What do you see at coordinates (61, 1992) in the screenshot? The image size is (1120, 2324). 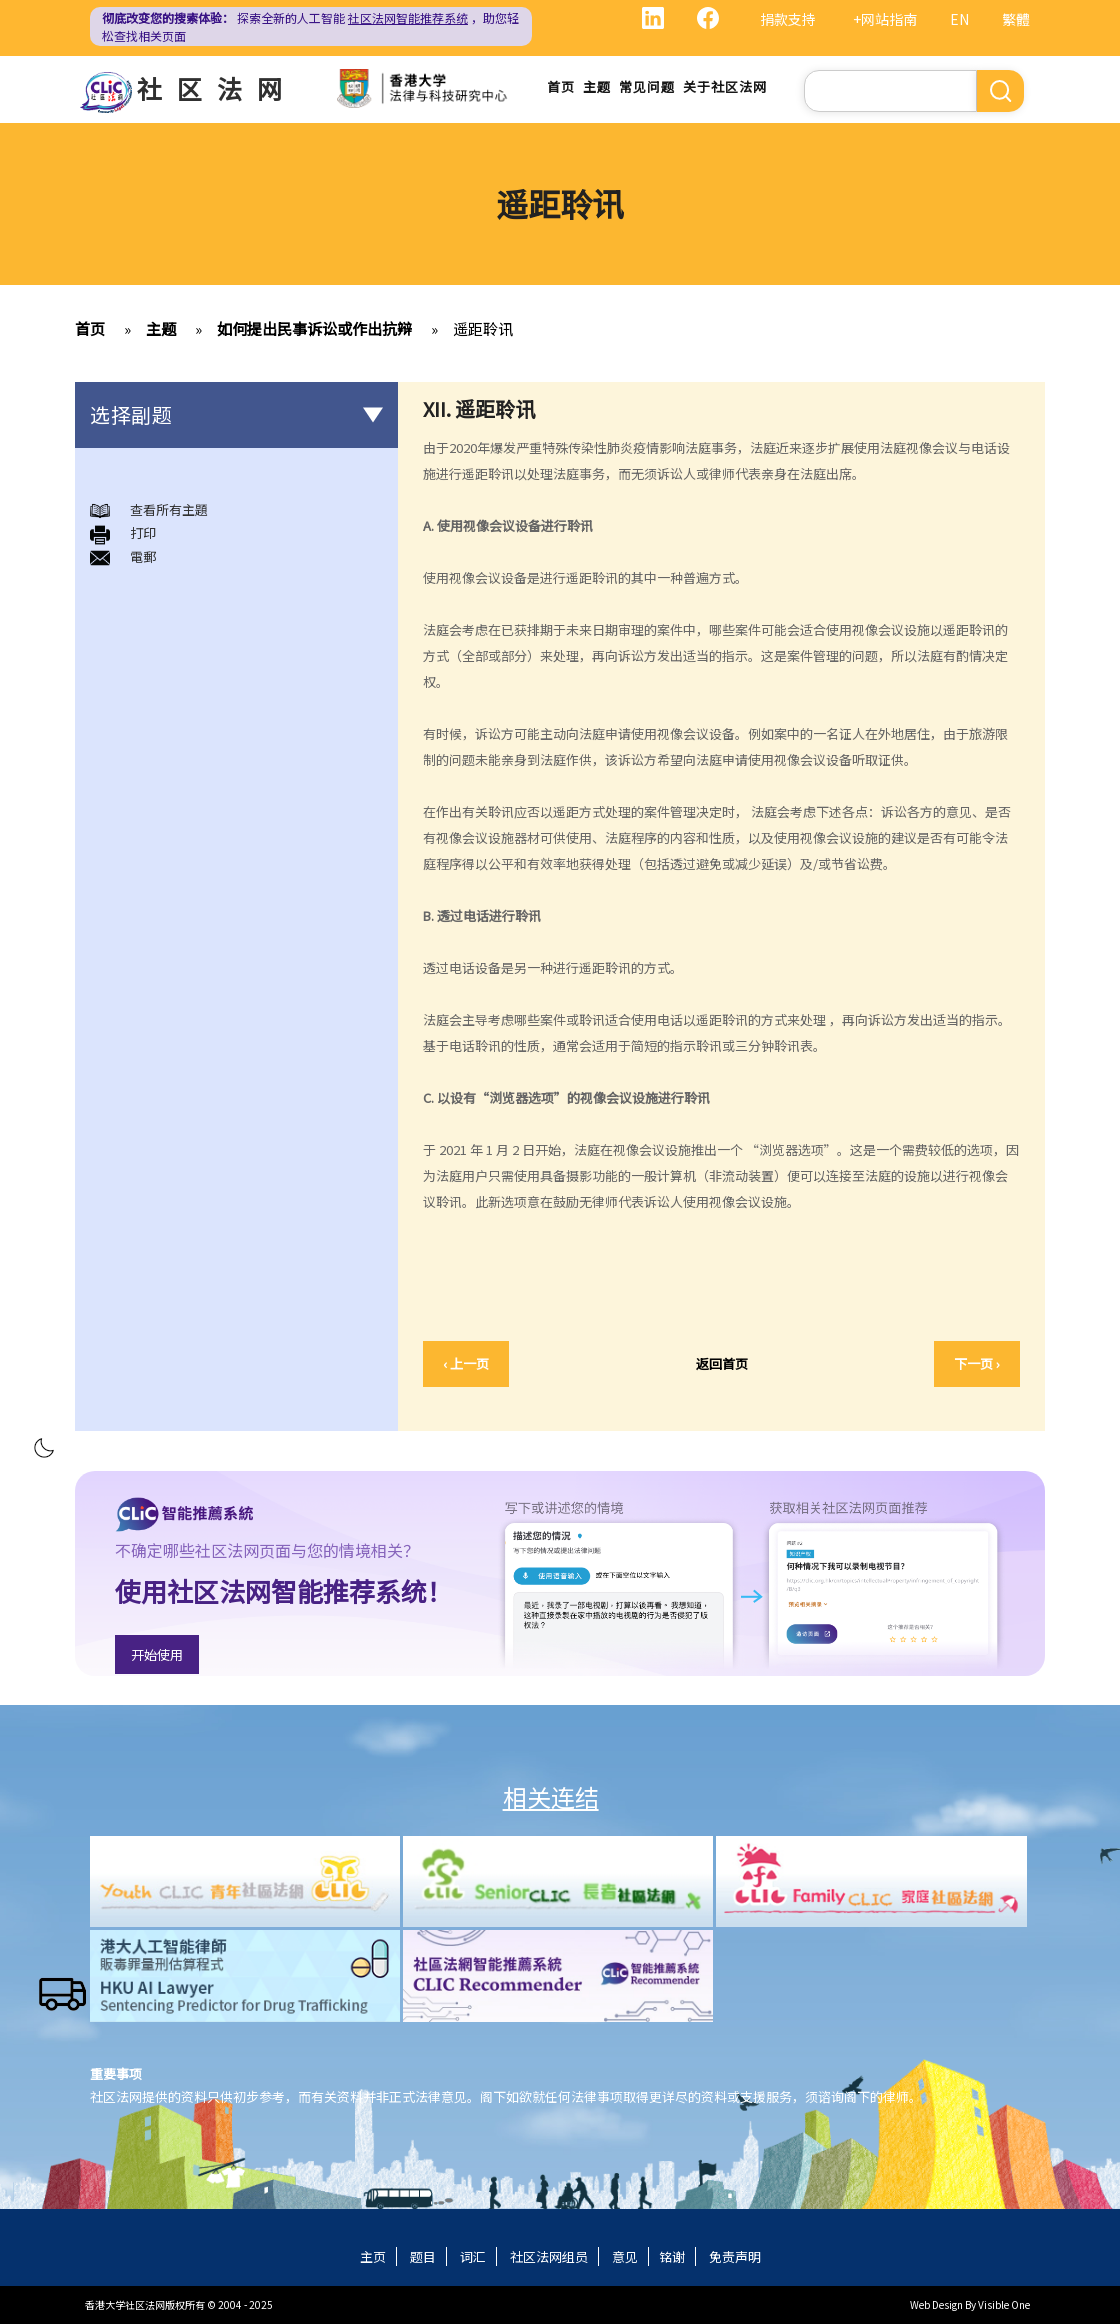 I see `track your delivery status` at bounding box center [61, 1992].